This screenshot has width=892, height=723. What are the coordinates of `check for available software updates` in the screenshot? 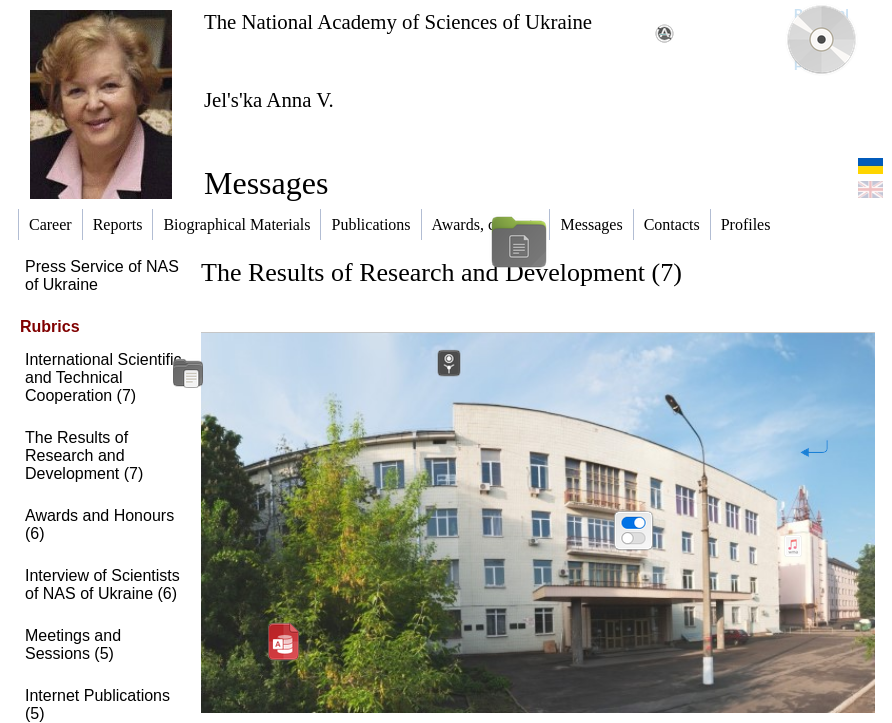 It's located at (664, 33).